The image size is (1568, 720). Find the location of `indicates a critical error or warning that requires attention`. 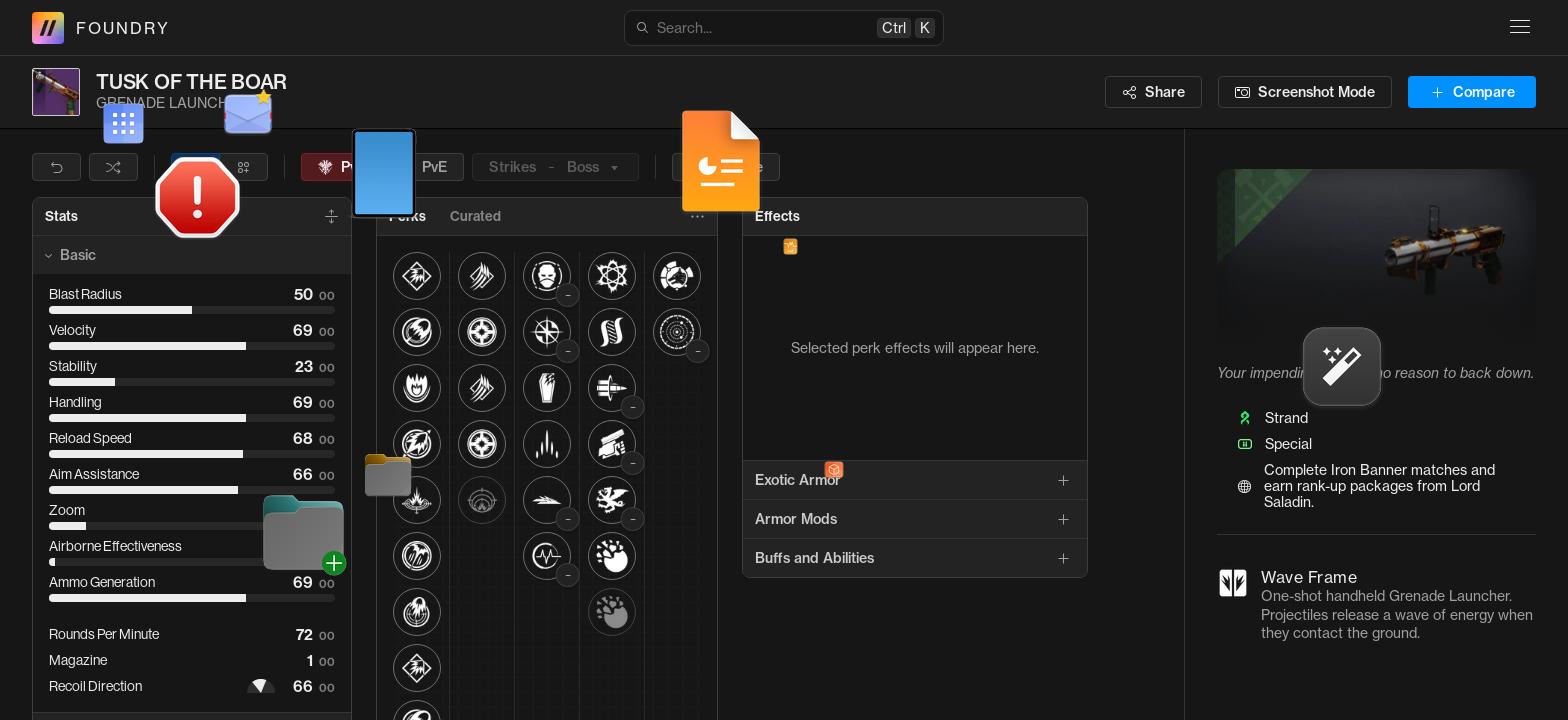

indicates a critical error or warning that requires attention is located at coordinates (197, 197).